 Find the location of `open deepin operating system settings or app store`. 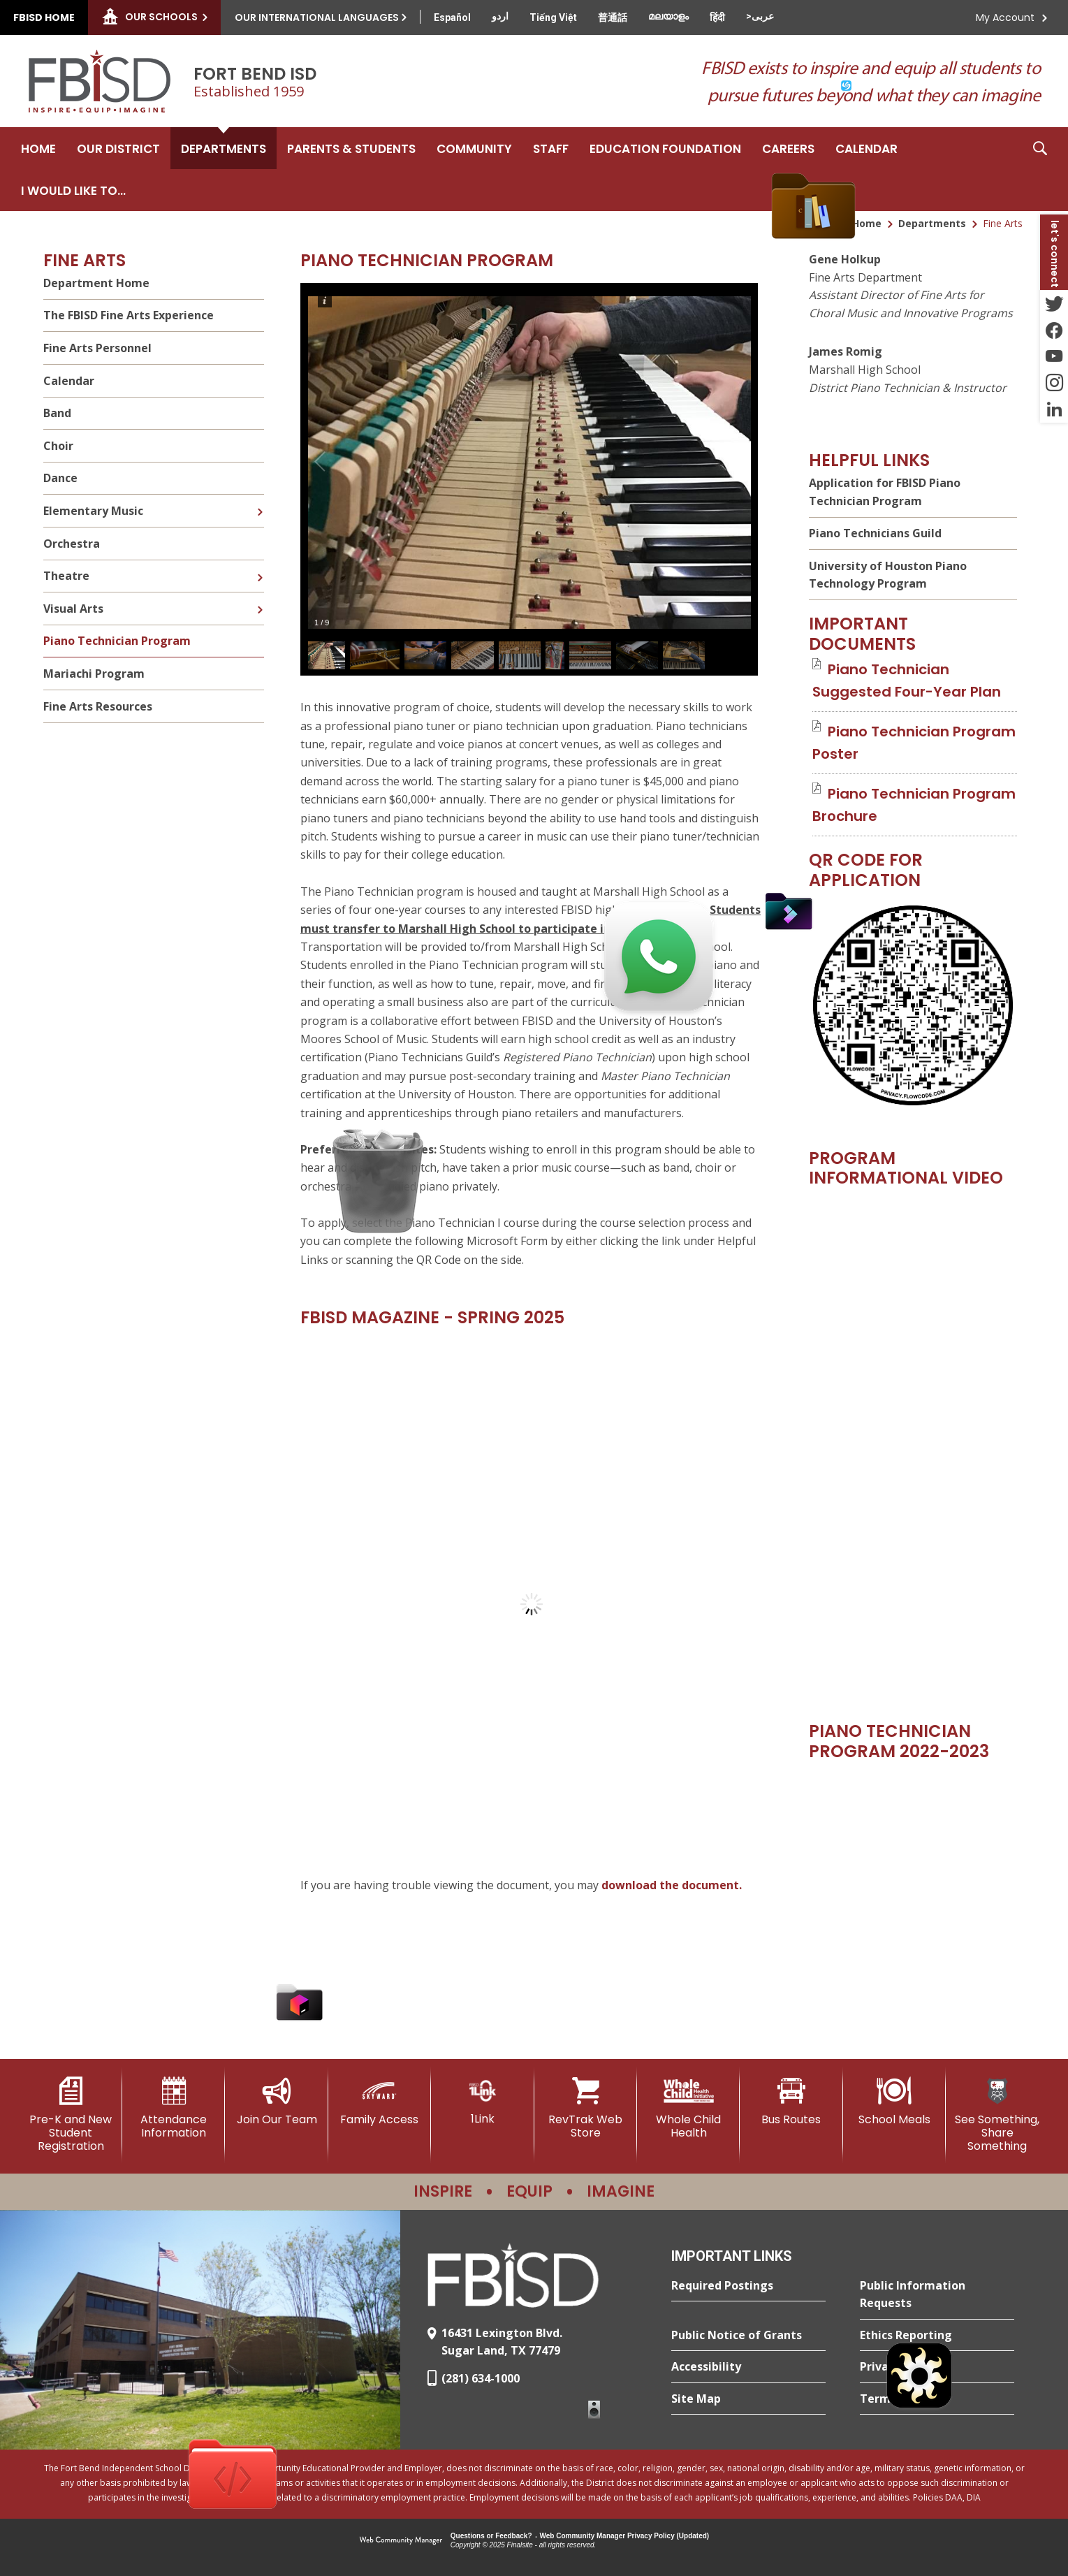

open deepin operating system settings or app store is located at coordinates (846, 85).